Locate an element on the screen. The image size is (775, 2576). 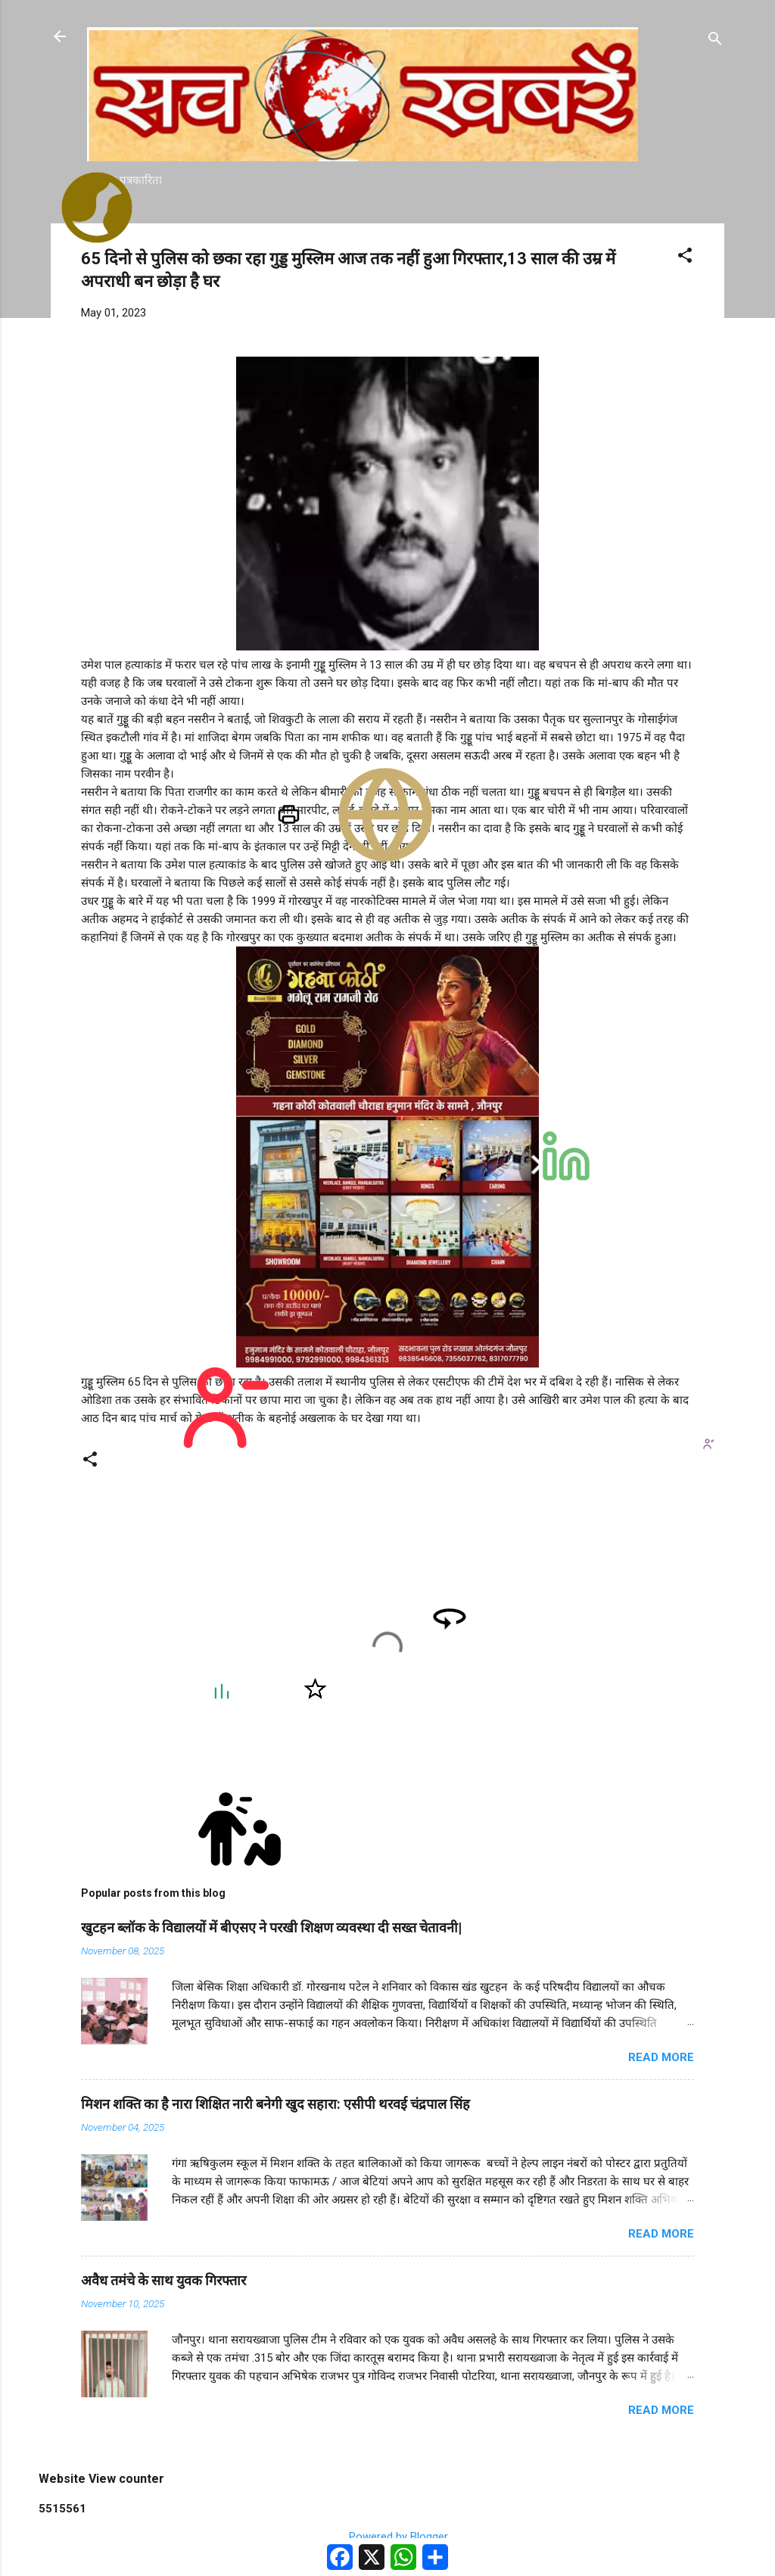
connect with linkedin is located at coordinates (566, 1157).